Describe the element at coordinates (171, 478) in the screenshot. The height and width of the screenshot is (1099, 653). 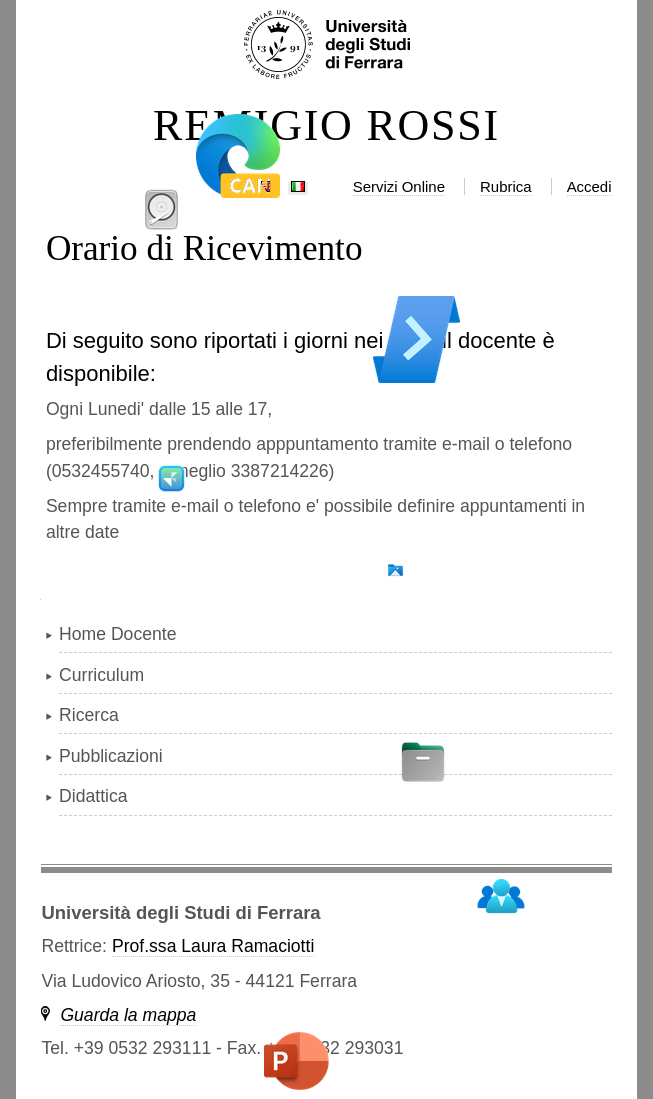
I see `open the adwaita demo app` at that location.